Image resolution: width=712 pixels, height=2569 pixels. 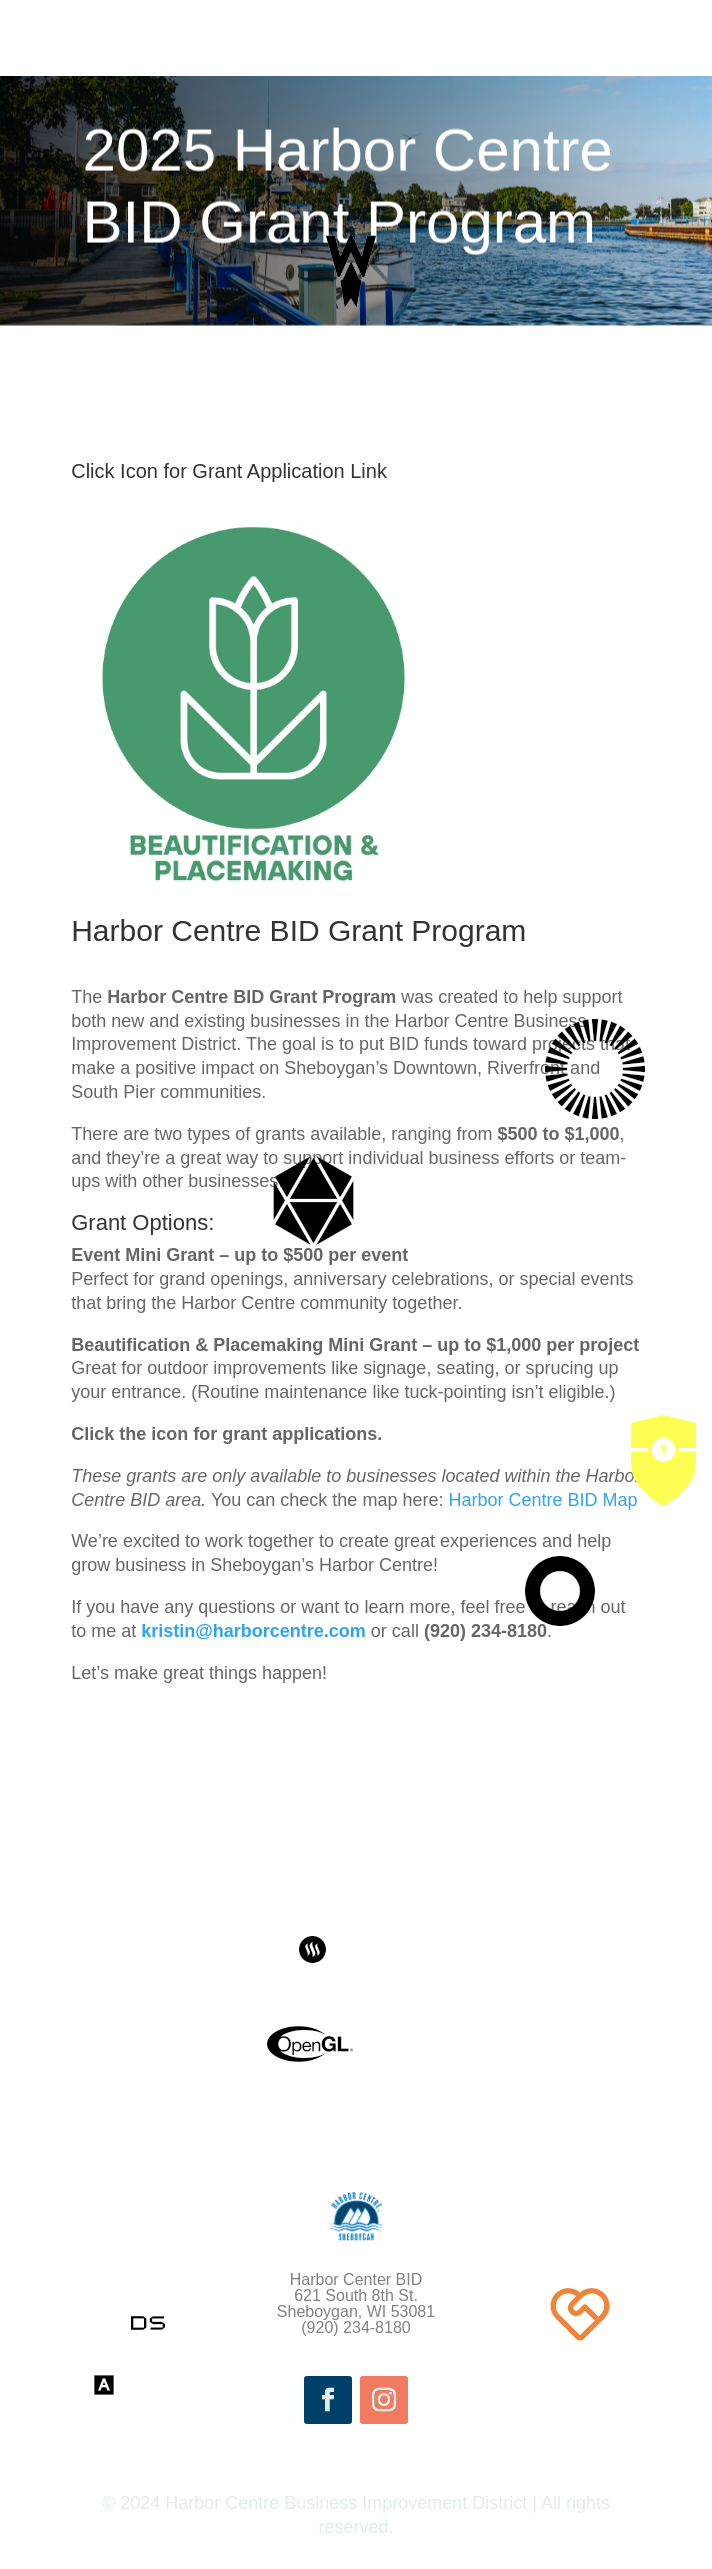 What do you see at coordinates (580, 2314) in the screenshot?
I see `access customer service or support` at bounding box center [580, 2314].